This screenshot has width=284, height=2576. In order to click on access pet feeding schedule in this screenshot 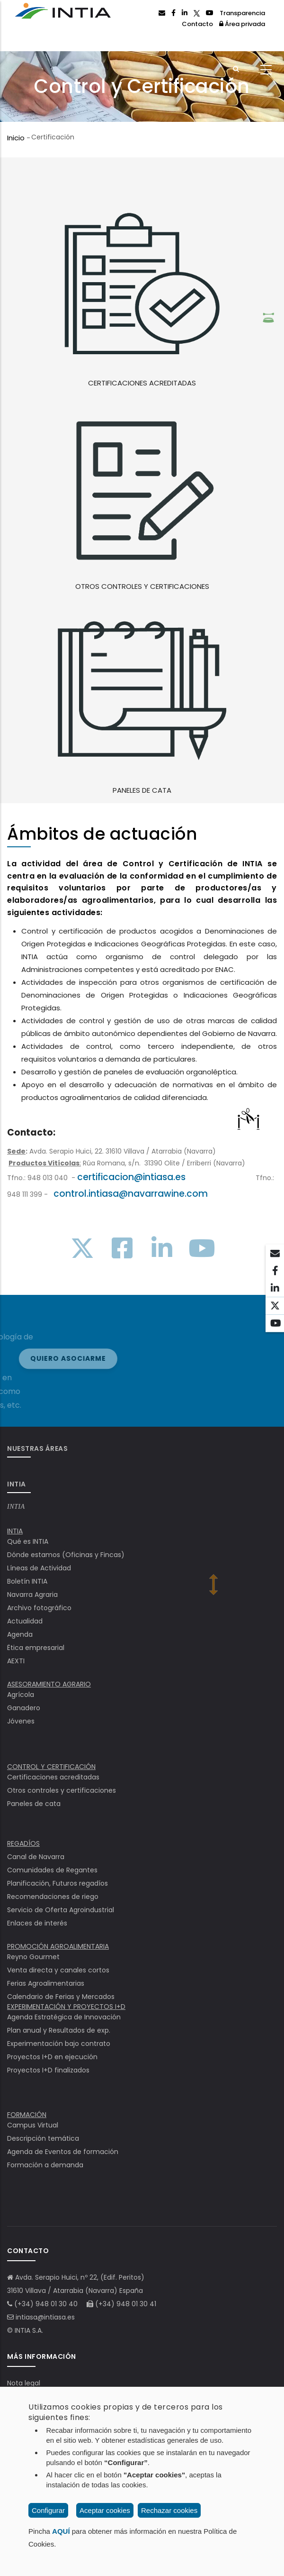, I will do `click(268, 317)`.